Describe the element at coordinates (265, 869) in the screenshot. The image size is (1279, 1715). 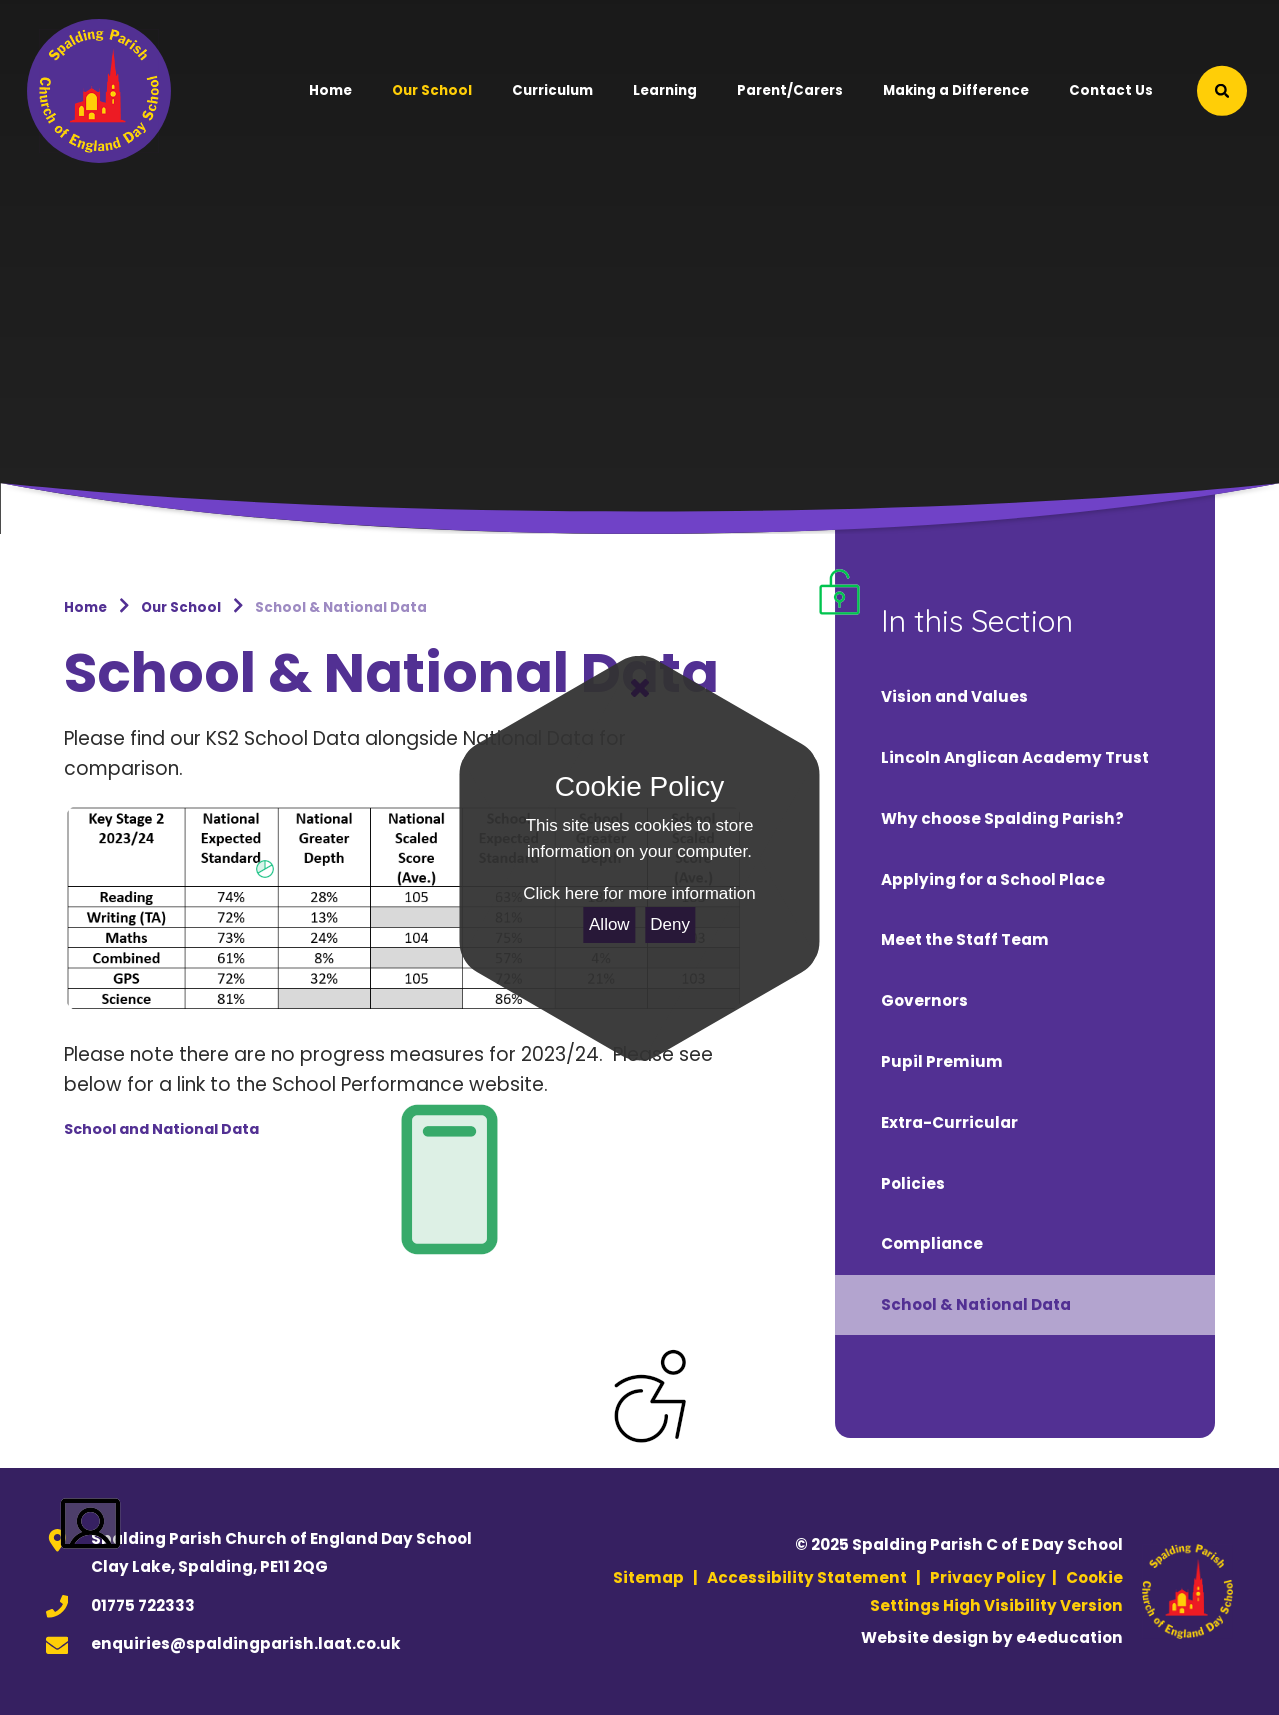
I see `view analytics or statistics breakdown` at that location.